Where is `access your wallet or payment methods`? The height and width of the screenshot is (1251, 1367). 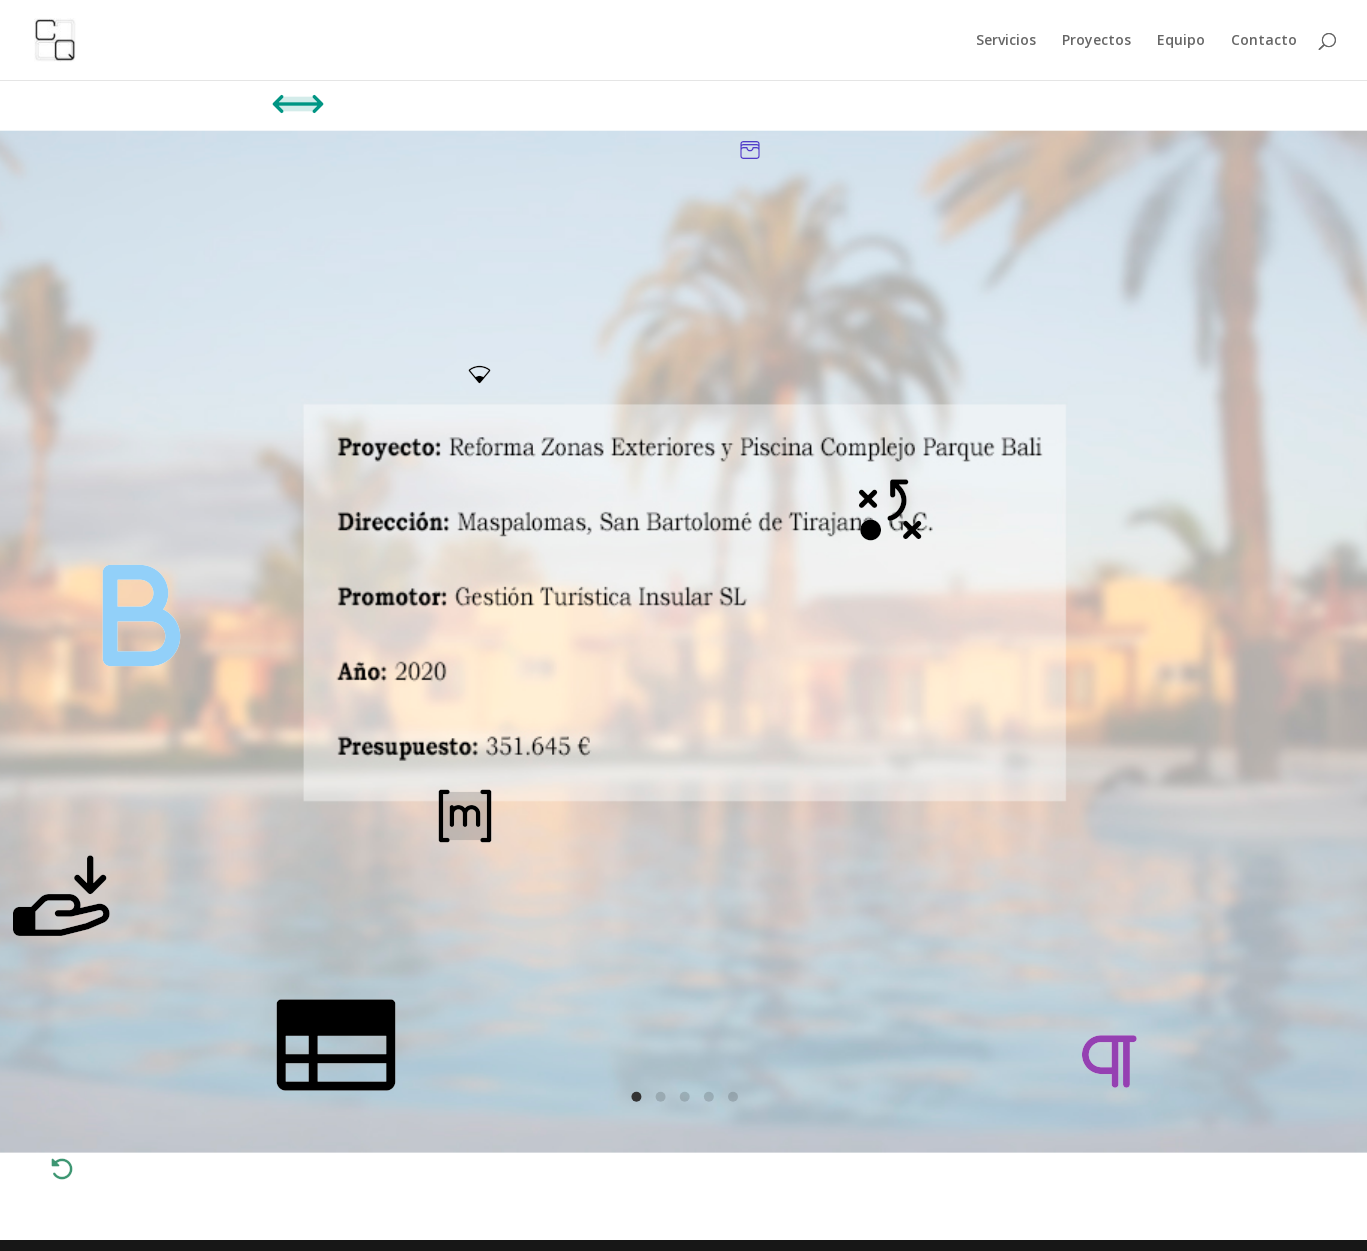 access your wallet or payment methods is located at coordinates (750, 150).